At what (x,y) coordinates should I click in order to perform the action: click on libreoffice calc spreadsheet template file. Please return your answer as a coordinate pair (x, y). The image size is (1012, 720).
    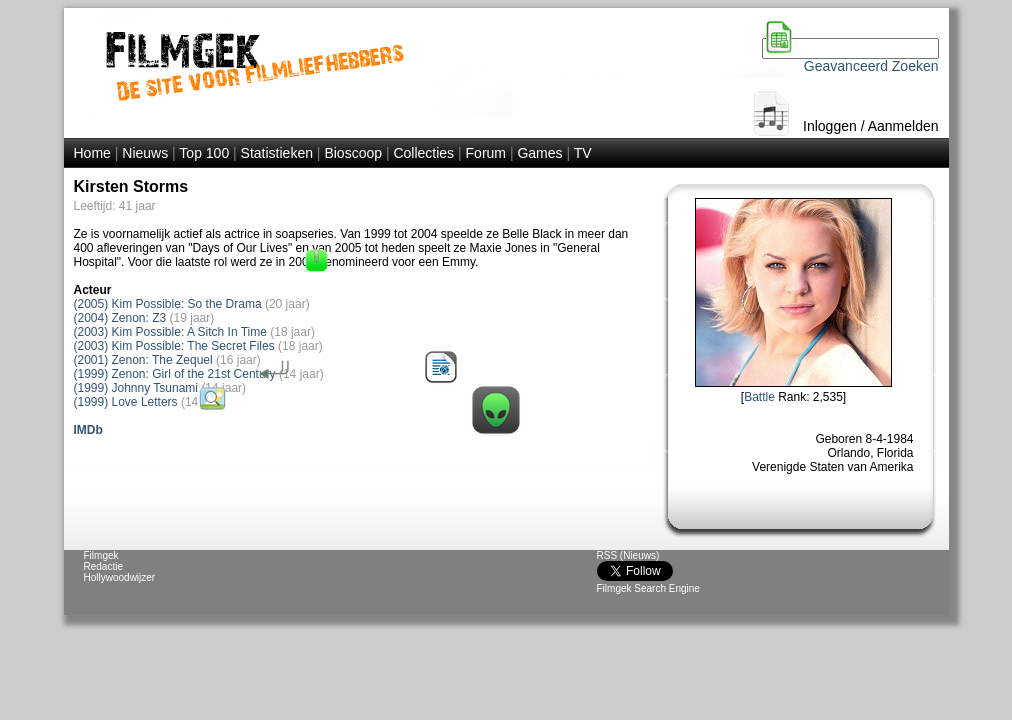
    Looking at the image, I should click on (779, 37).